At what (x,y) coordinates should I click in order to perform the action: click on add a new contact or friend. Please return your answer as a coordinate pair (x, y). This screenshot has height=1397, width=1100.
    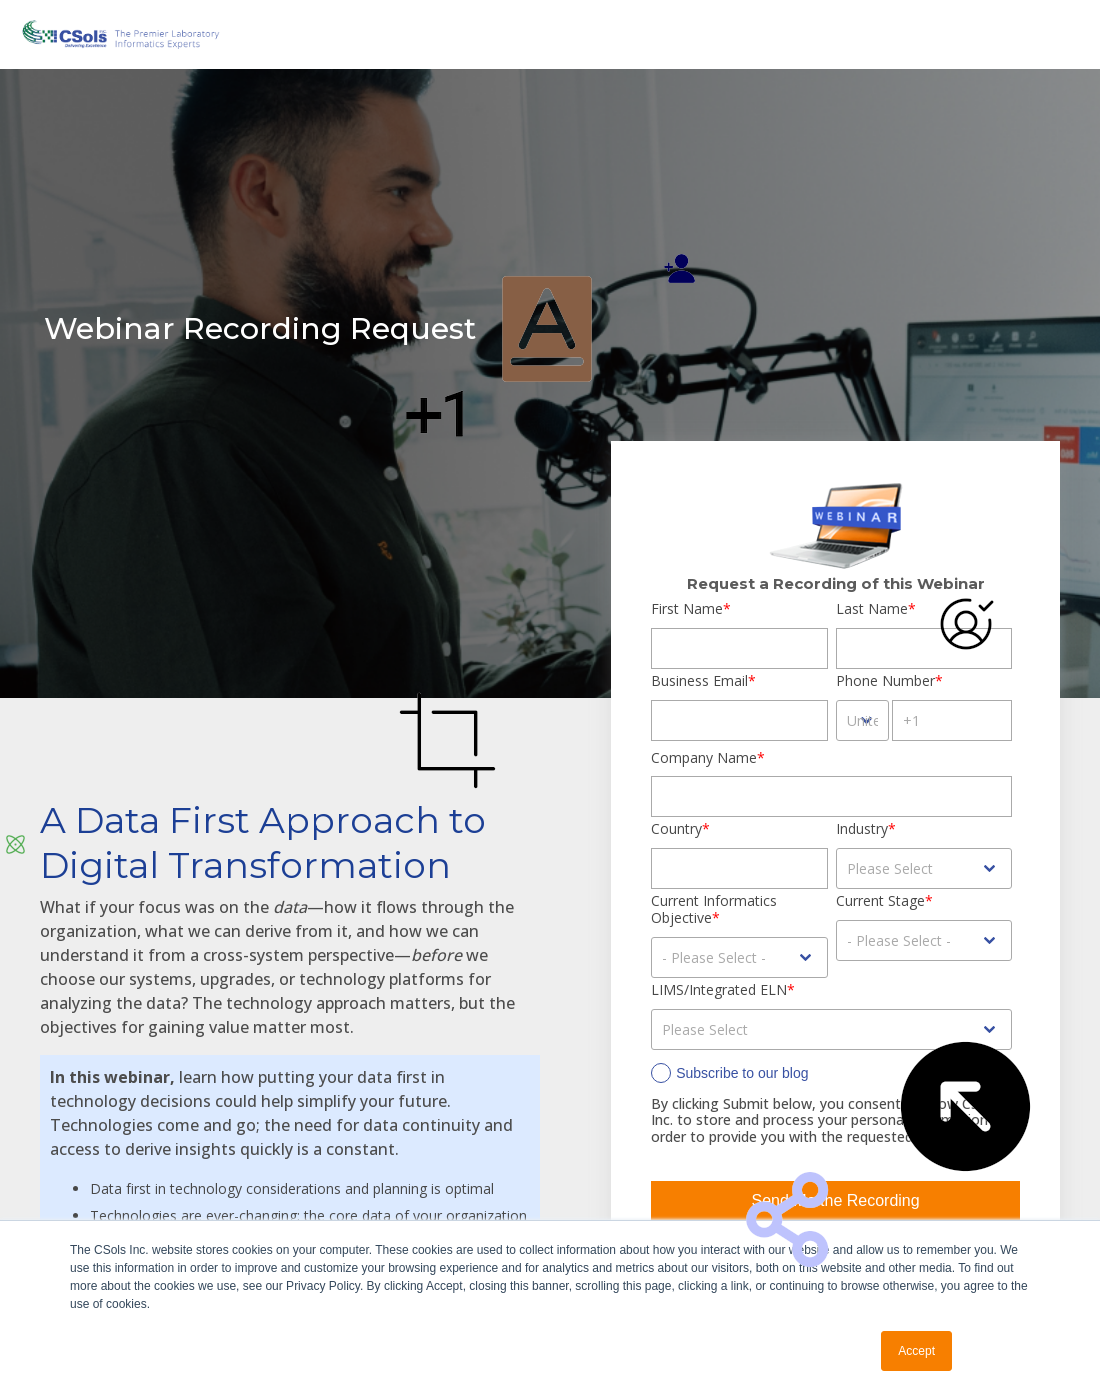
    Looking at the image, I should click on (679, 268).